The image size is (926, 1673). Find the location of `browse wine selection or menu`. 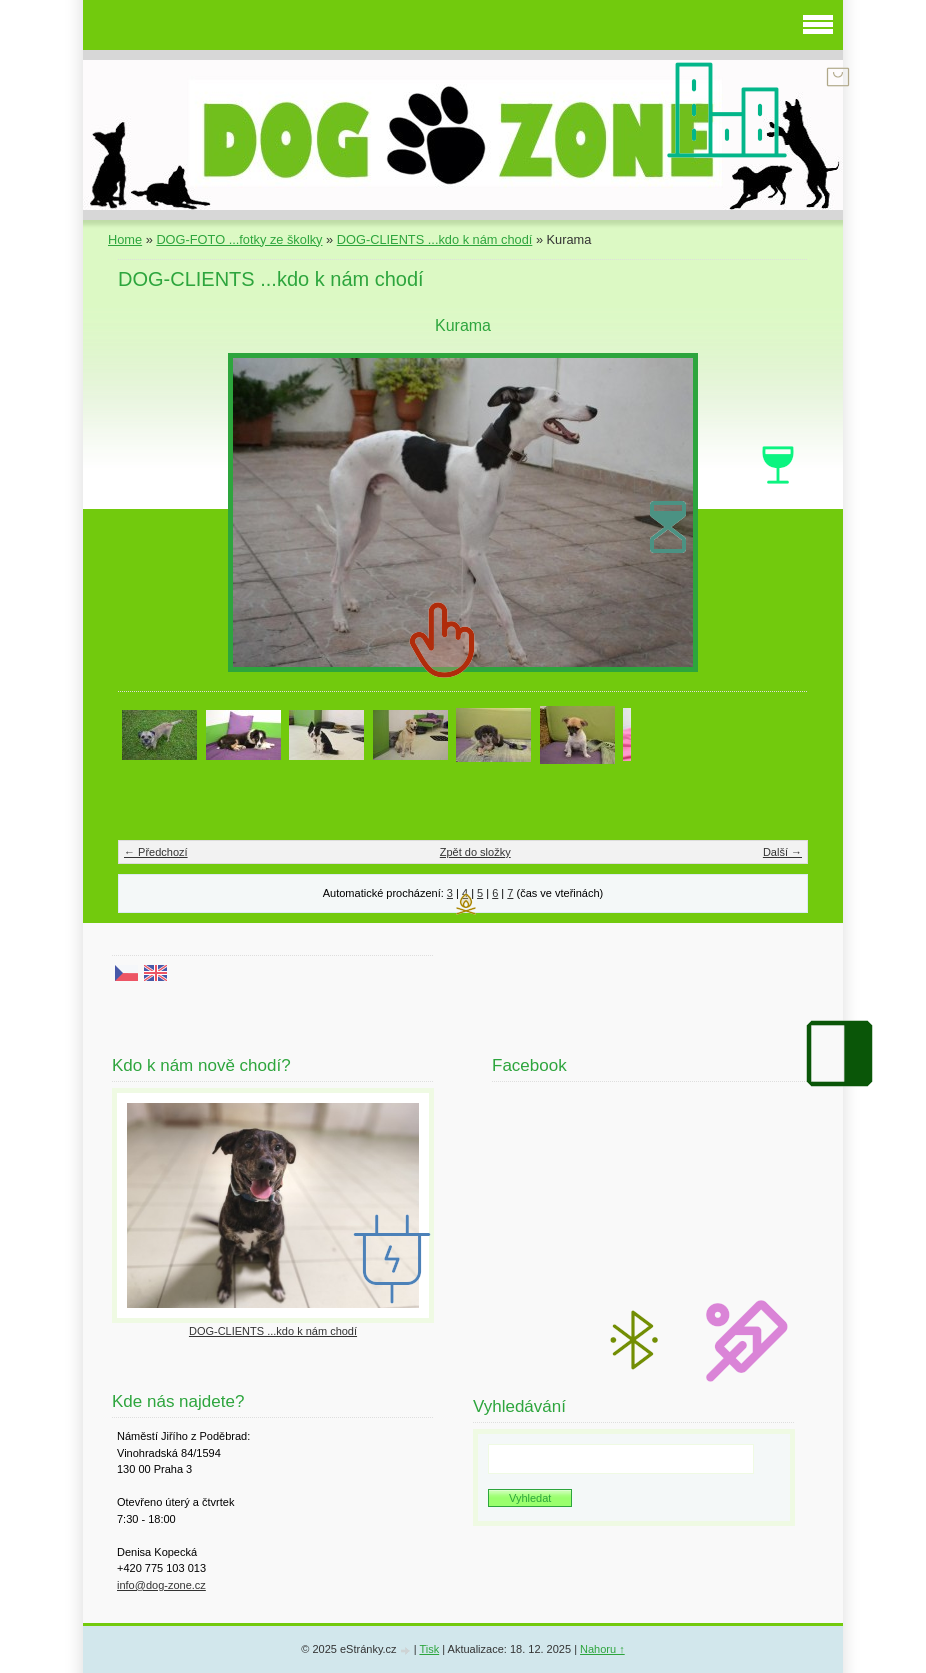

browse wine selection or menu is located at coordinates (778, 465).